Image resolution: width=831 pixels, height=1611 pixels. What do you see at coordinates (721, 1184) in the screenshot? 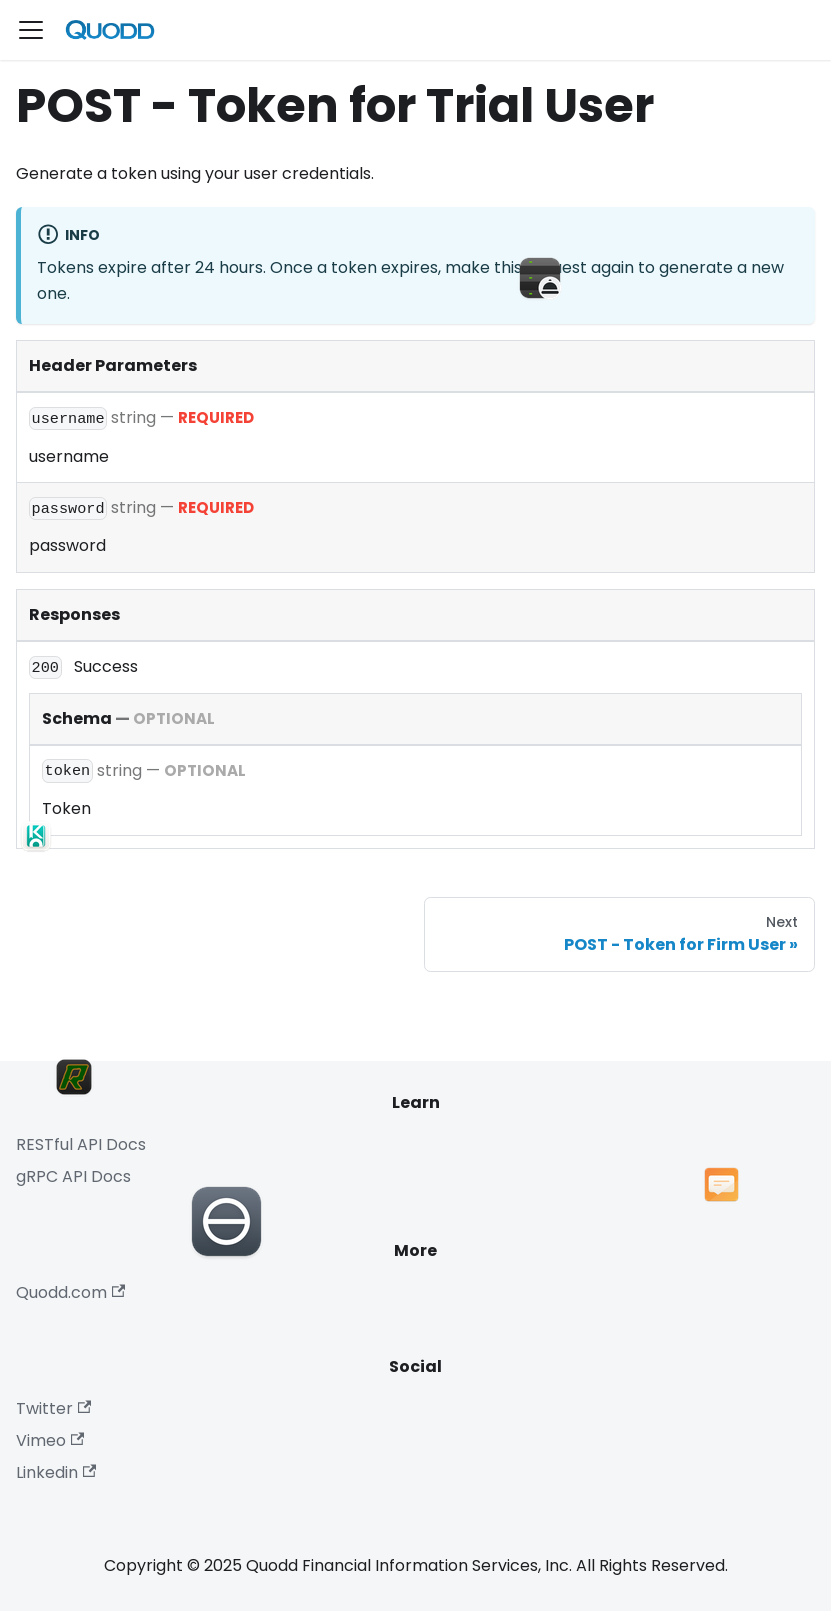
I see `open messaging or chat application` at bounding box center [721, 1184].